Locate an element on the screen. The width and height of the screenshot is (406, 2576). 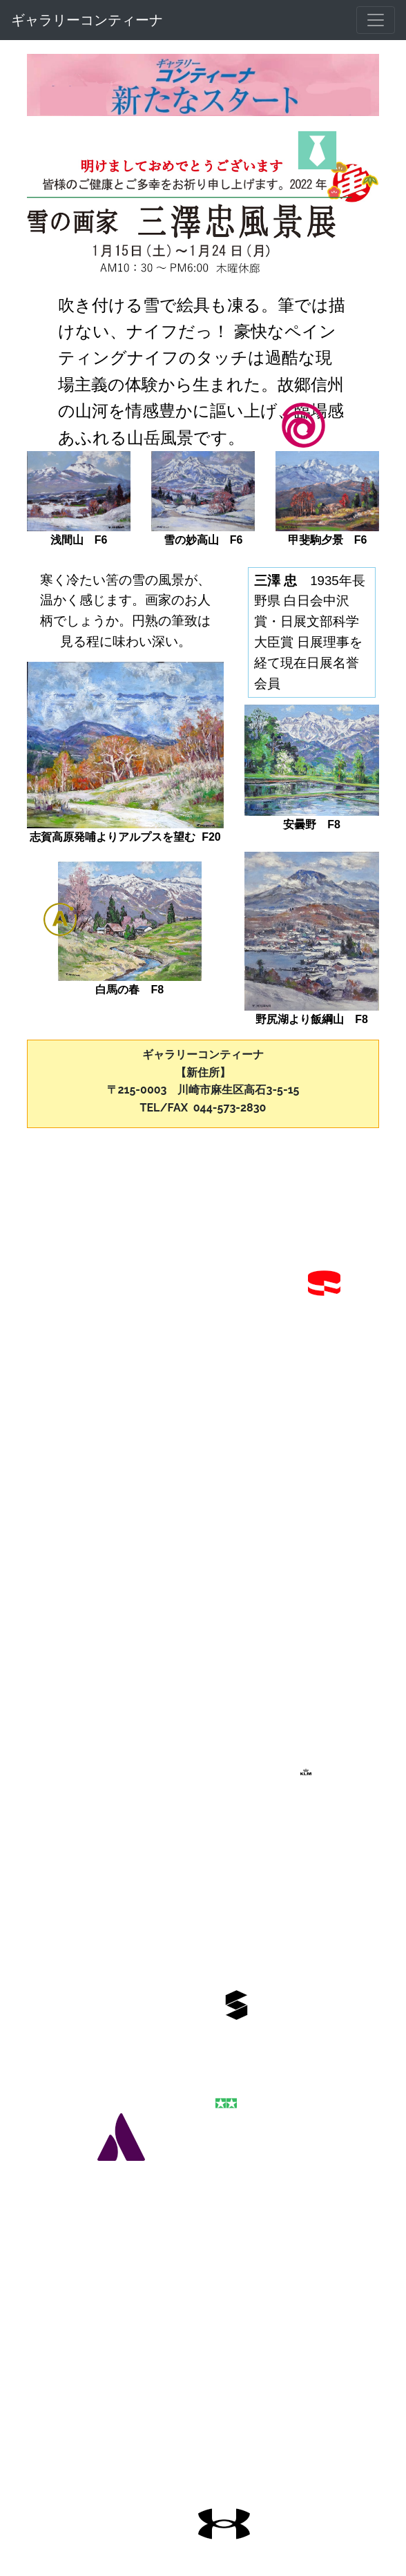
open Ubisoft app or game launcher is located at coordinates (303, 425).